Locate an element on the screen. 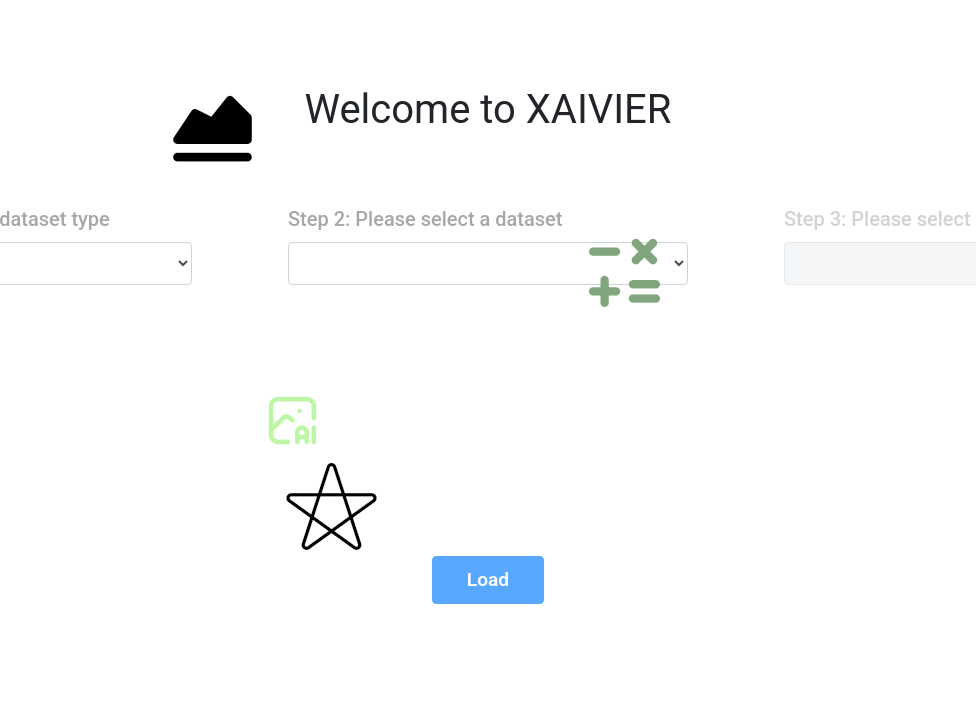 The image size is (976, 720). view area chart or graph is located at coordinates (212, 126).